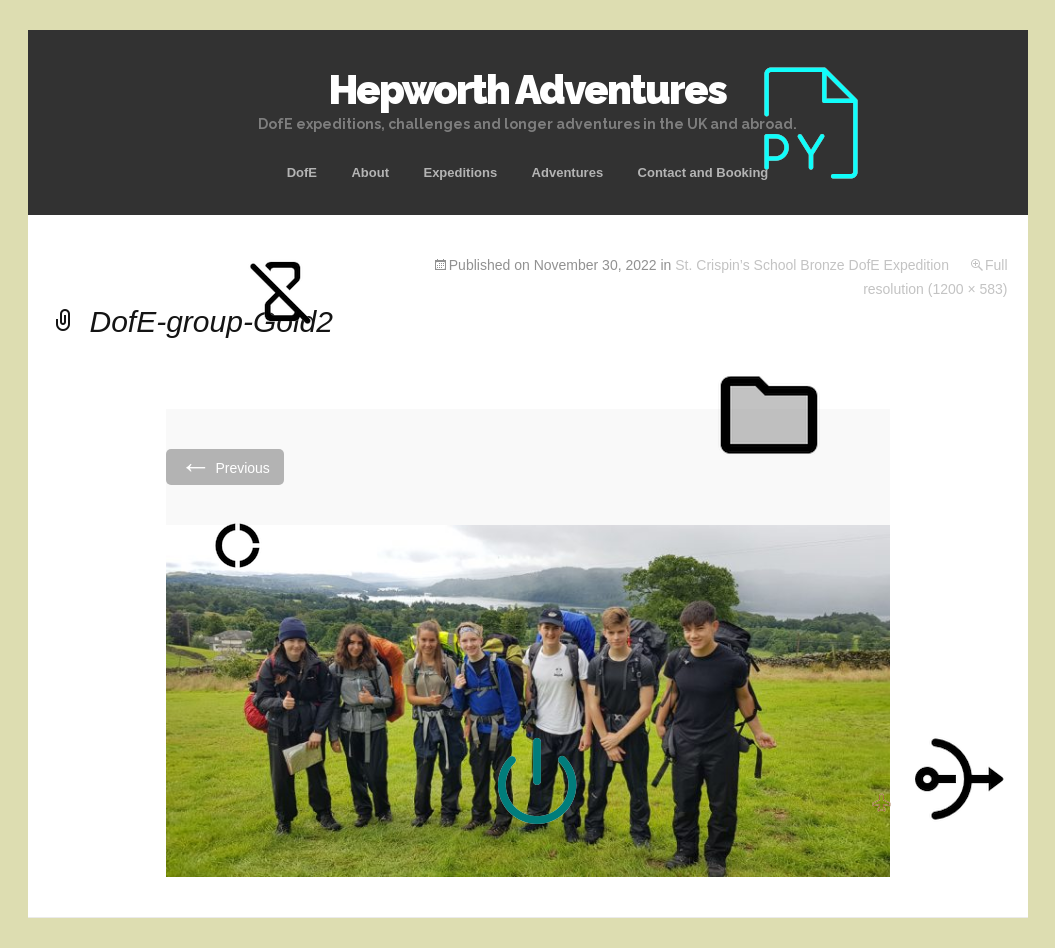  What do you see at coordinates (881, 802) in the screenshot?
I see `enable airplane mode` at bounding box center [881, 802].